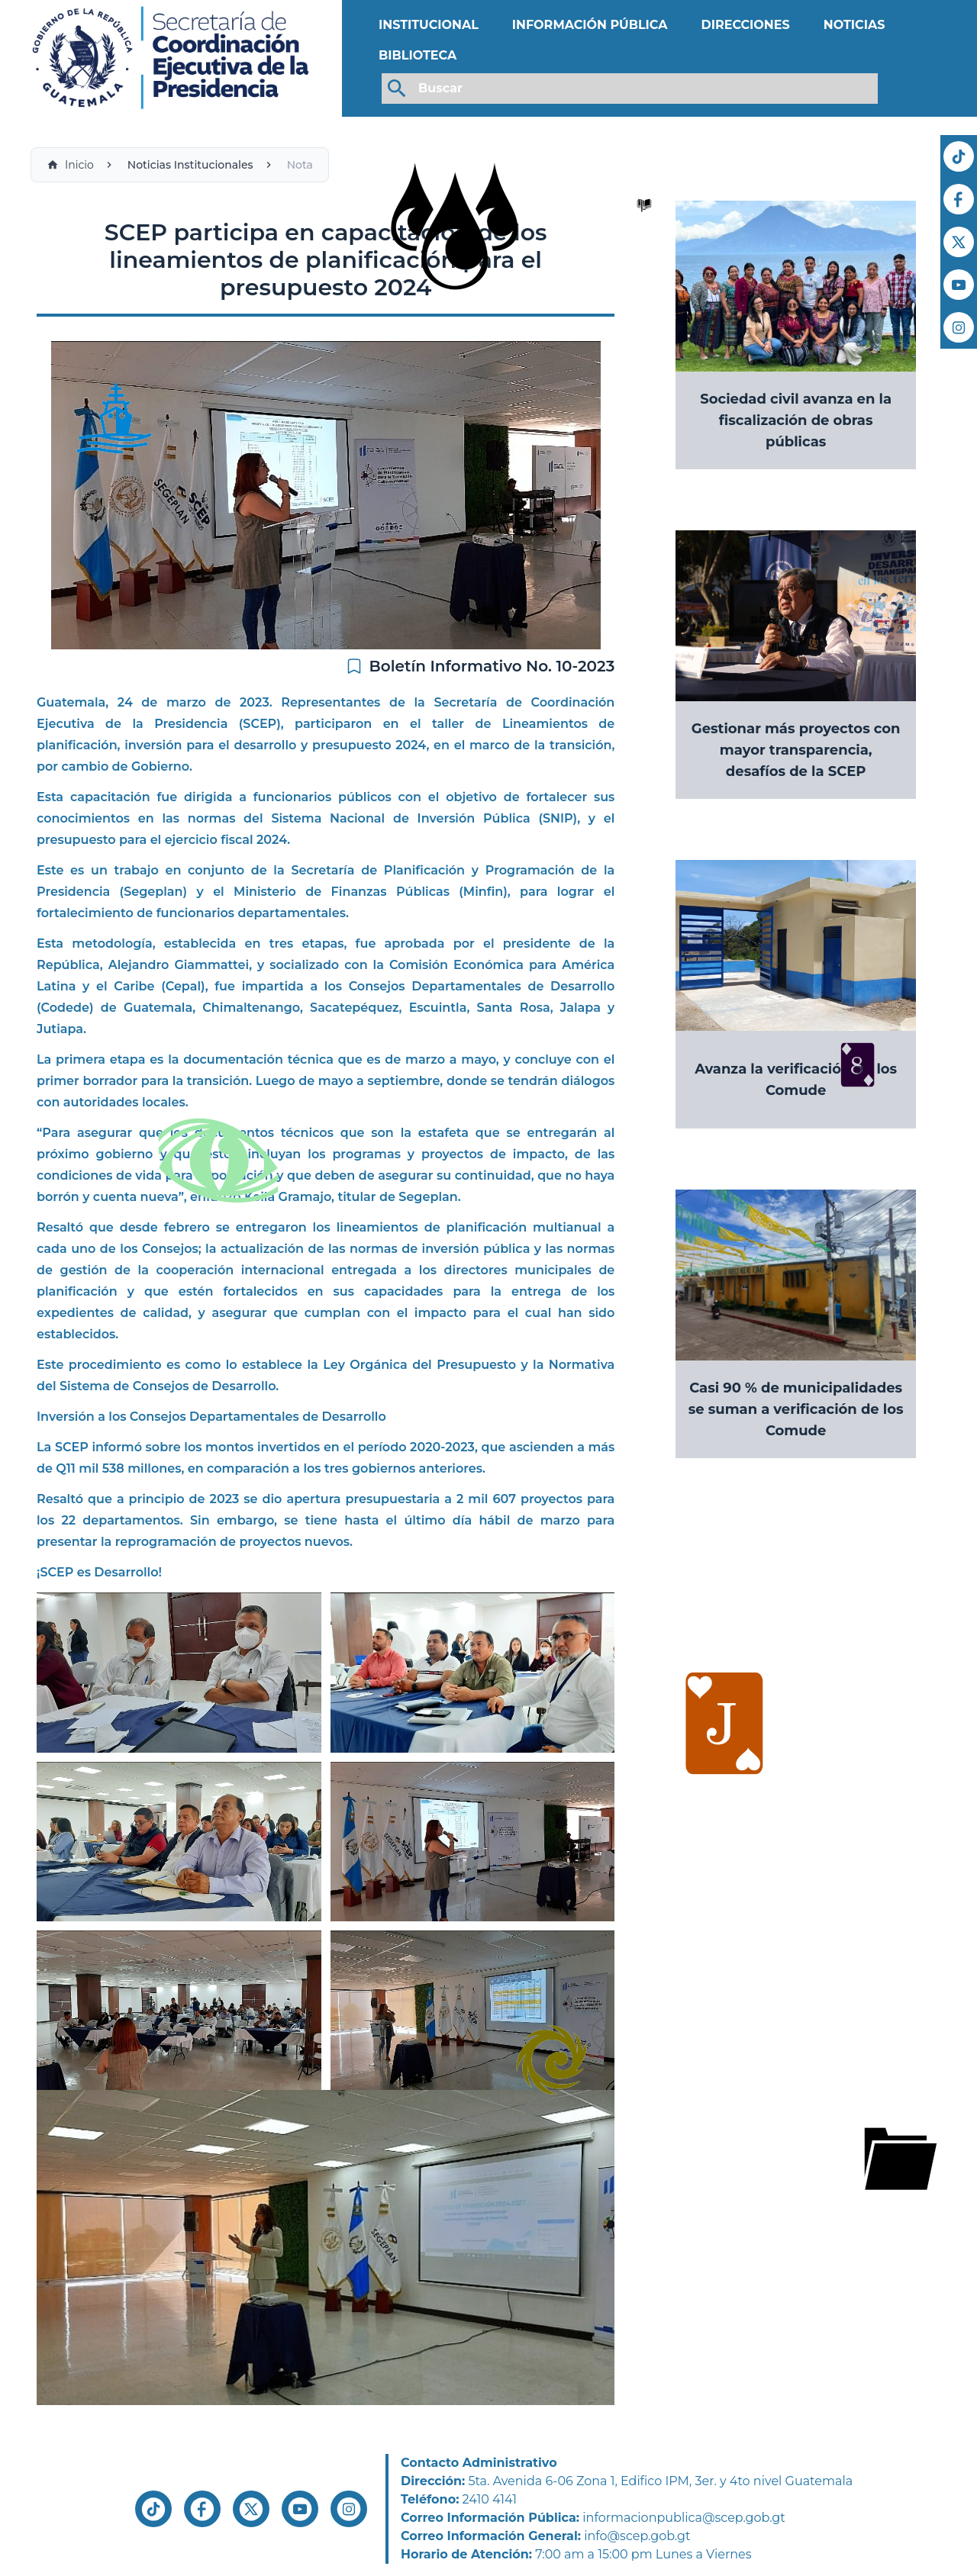  I want to click on play battleship game, so click(116, 421).